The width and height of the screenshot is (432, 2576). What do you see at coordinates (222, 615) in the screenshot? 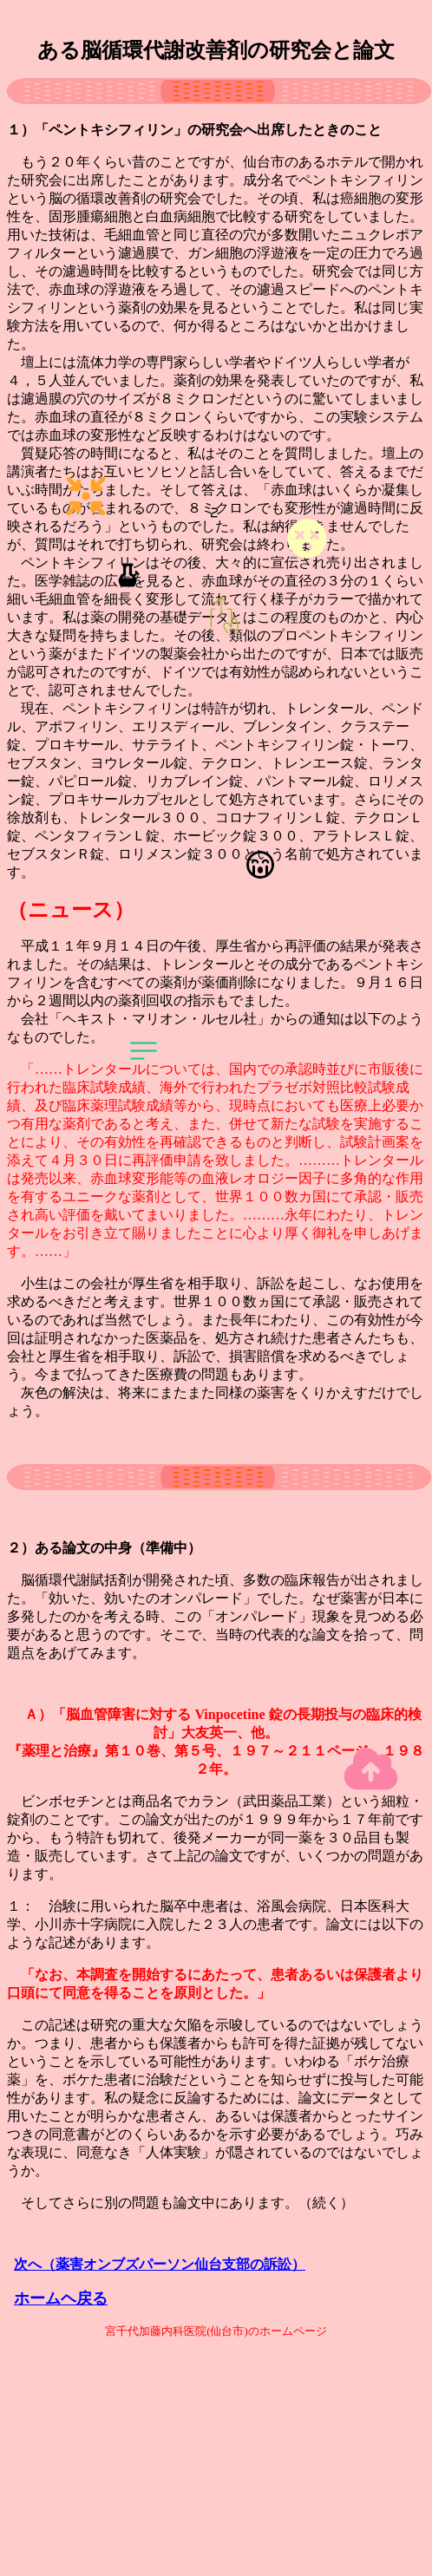
I see `deposit or add funds to your account` at bounding box center [222, 615].